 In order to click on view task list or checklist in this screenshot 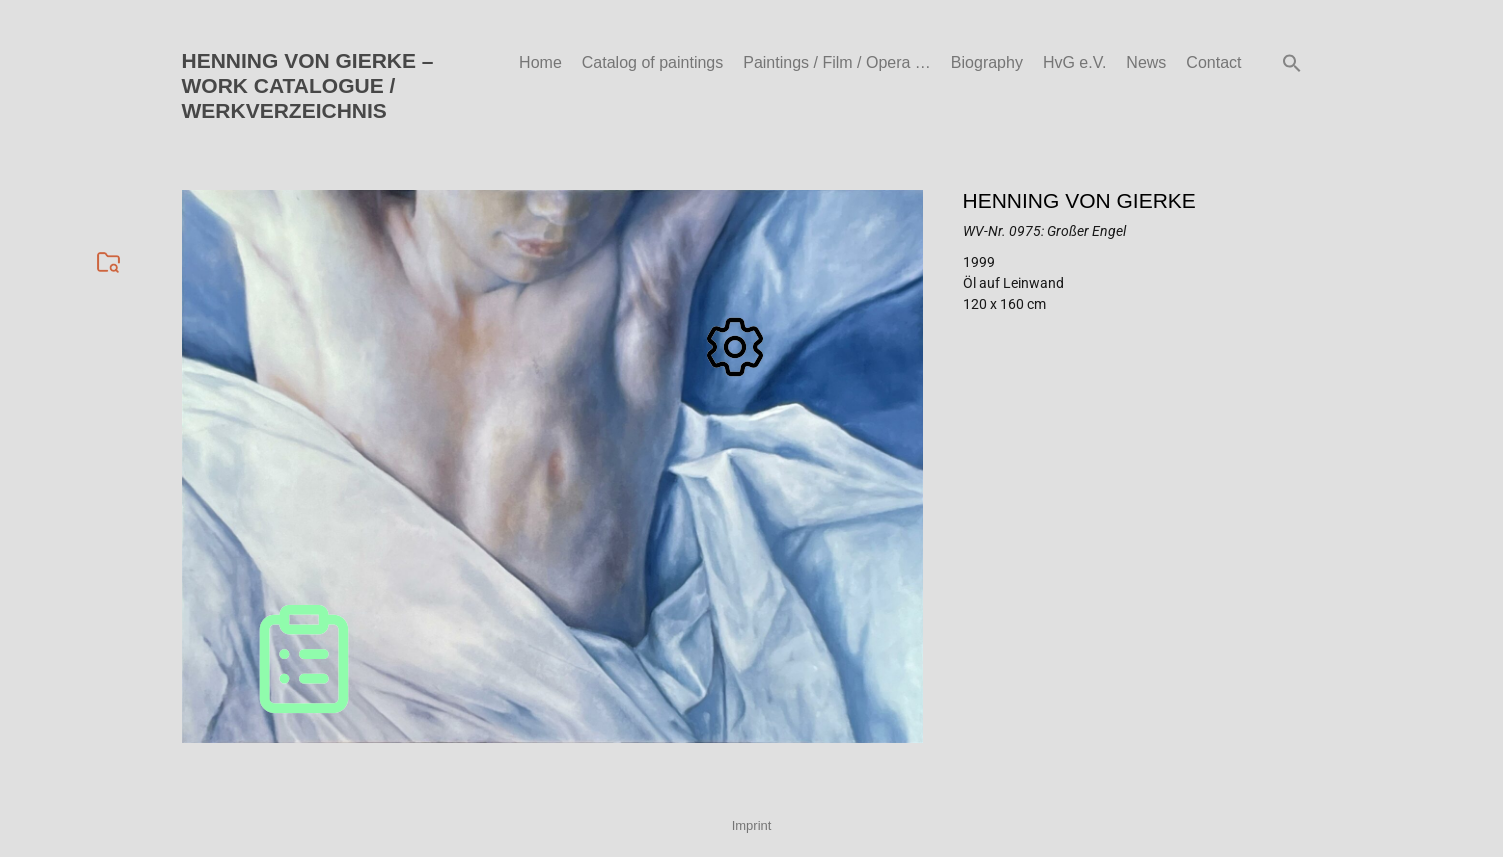, I will do `click(304, 659)`.